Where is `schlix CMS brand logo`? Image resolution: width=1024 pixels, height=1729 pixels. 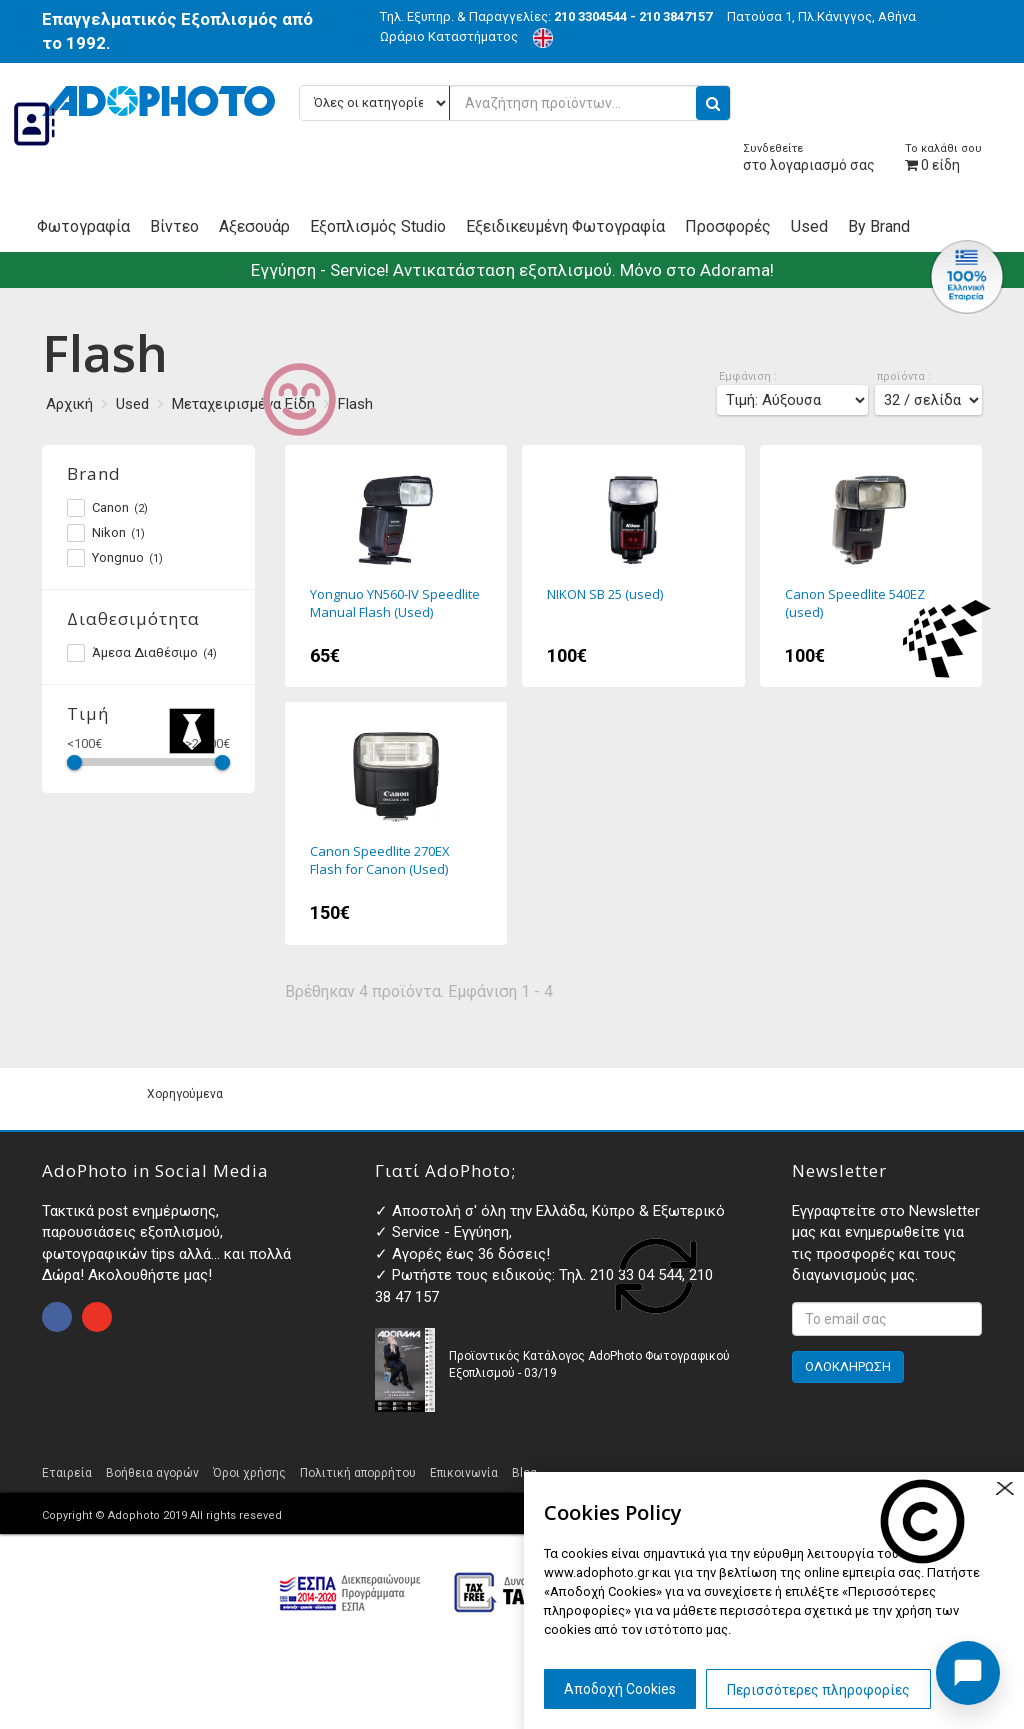
schlix CMS brand logo is located at coordinates (947, 636).